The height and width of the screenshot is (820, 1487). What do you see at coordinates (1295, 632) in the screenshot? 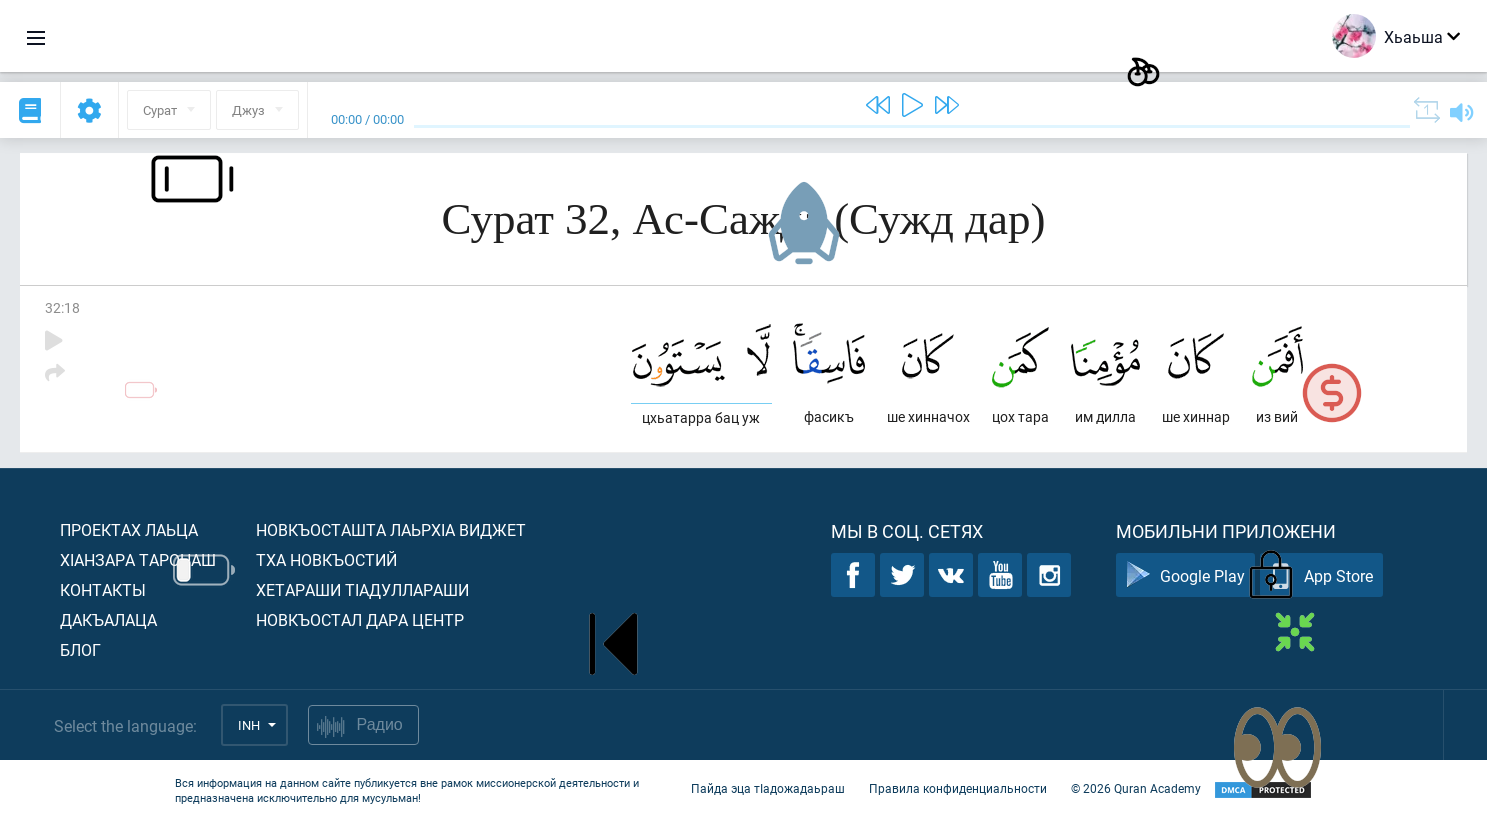
I see `collapse or minimize content to center` at bounding box center [1295, 632].